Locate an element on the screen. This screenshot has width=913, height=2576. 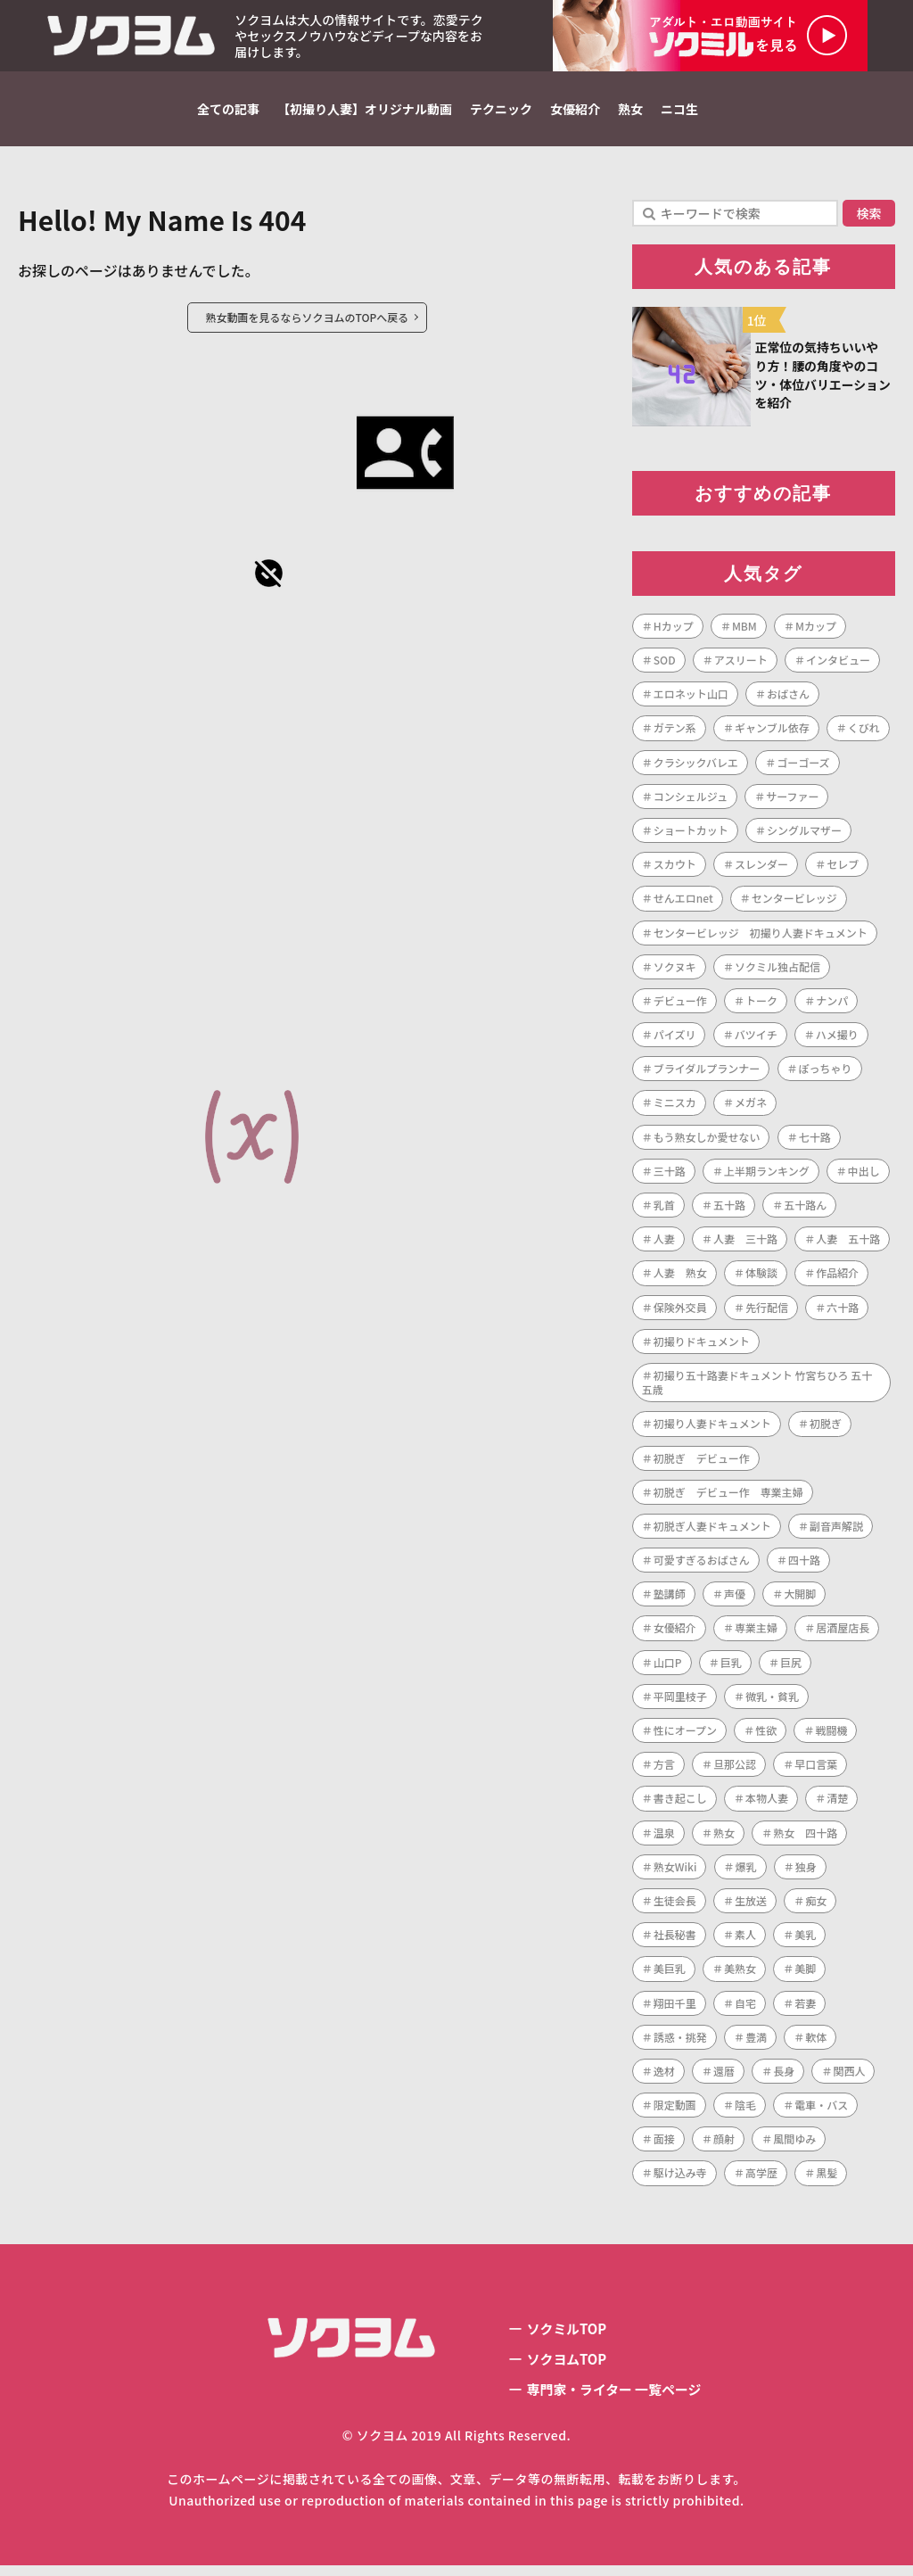
call a contact from your address book is located at coordinates (405, 452).